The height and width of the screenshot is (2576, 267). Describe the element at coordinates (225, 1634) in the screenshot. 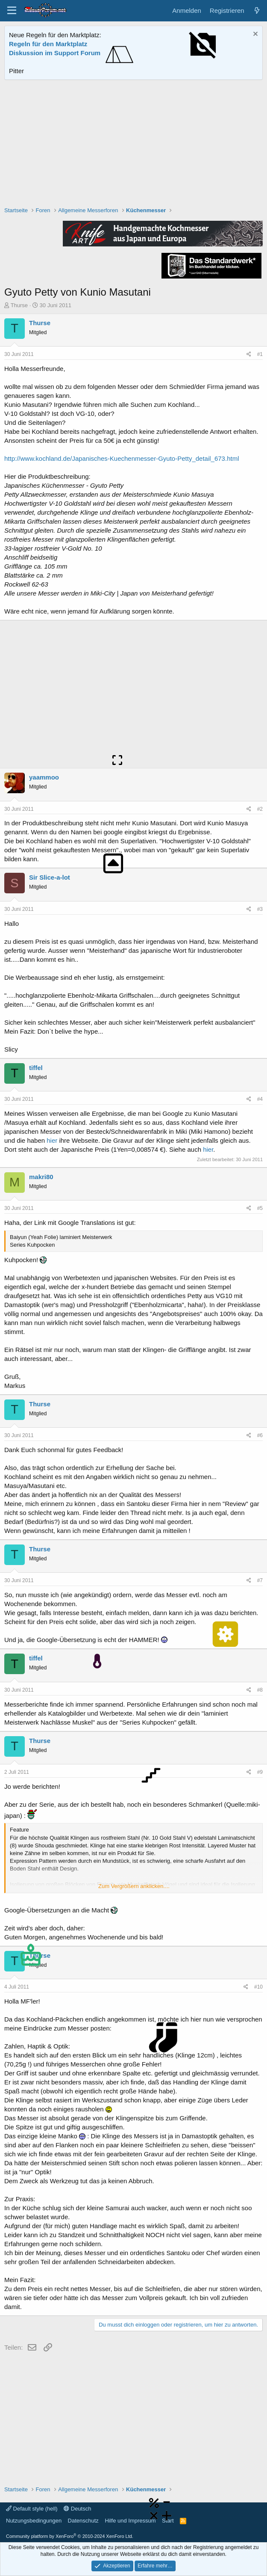

I see `indicates virus or malware detected` at that location.